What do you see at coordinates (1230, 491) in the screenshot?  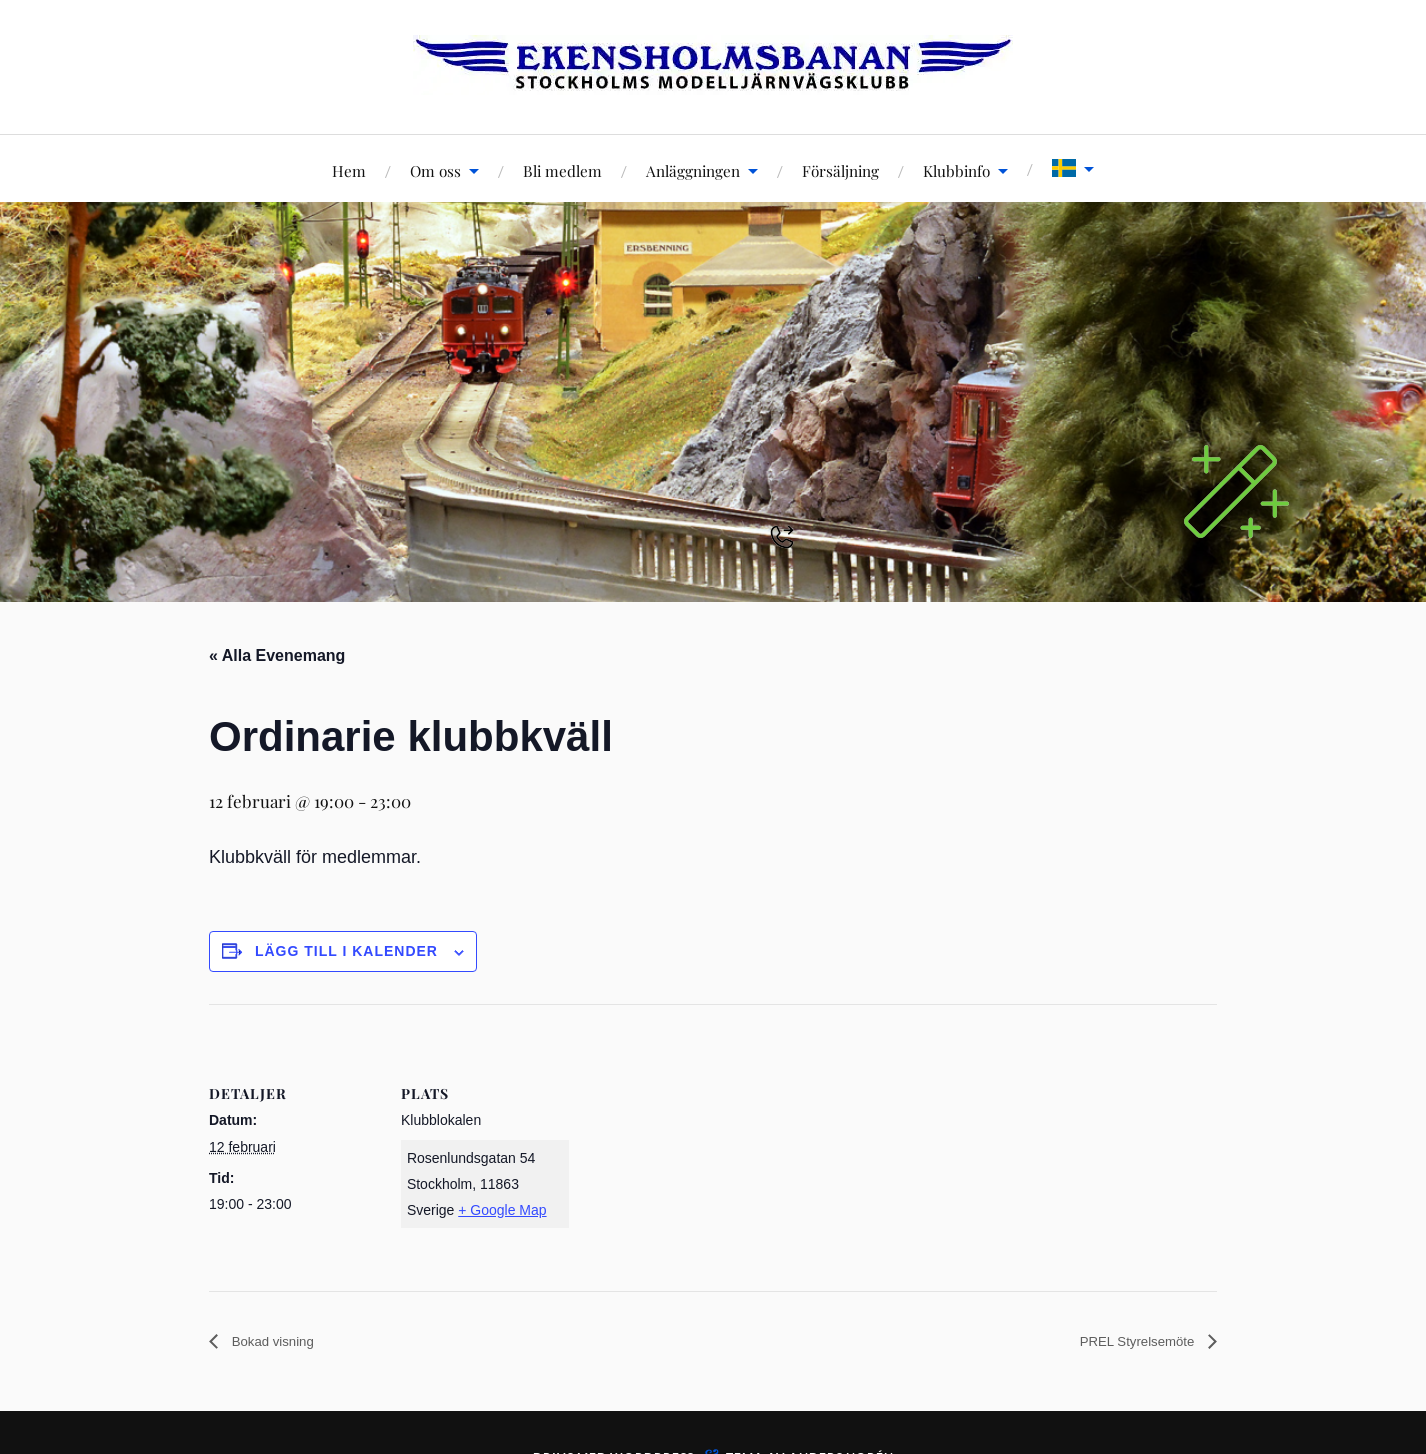 I see `apply auto-enhance or magic editing to content` at bounding box center [1230, 491].